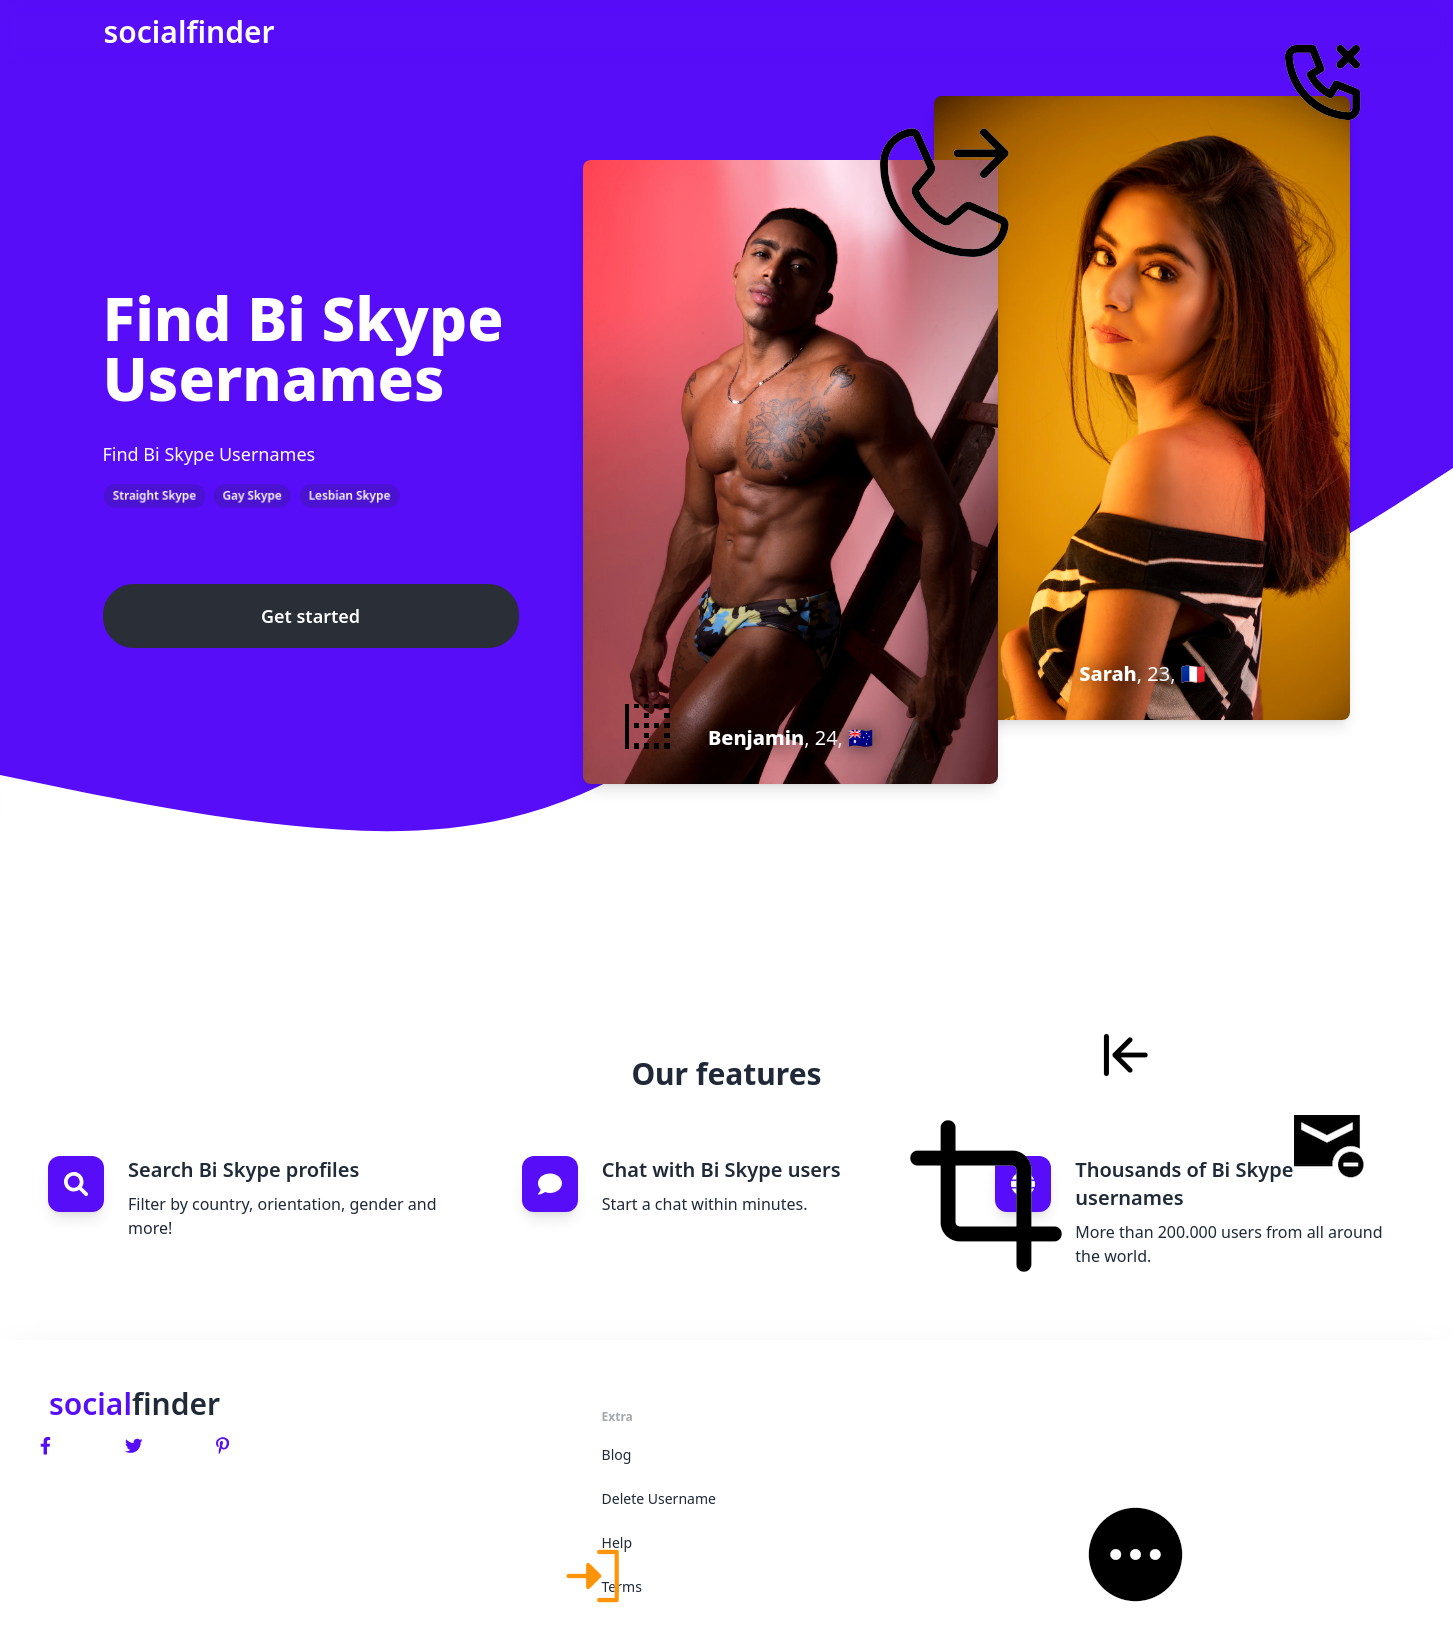 The width and height of the screenshot is (1453, 1645). Describe the element at coordinates (1135, 1554) in the screenshot. I see `access more options or actions` at that location.